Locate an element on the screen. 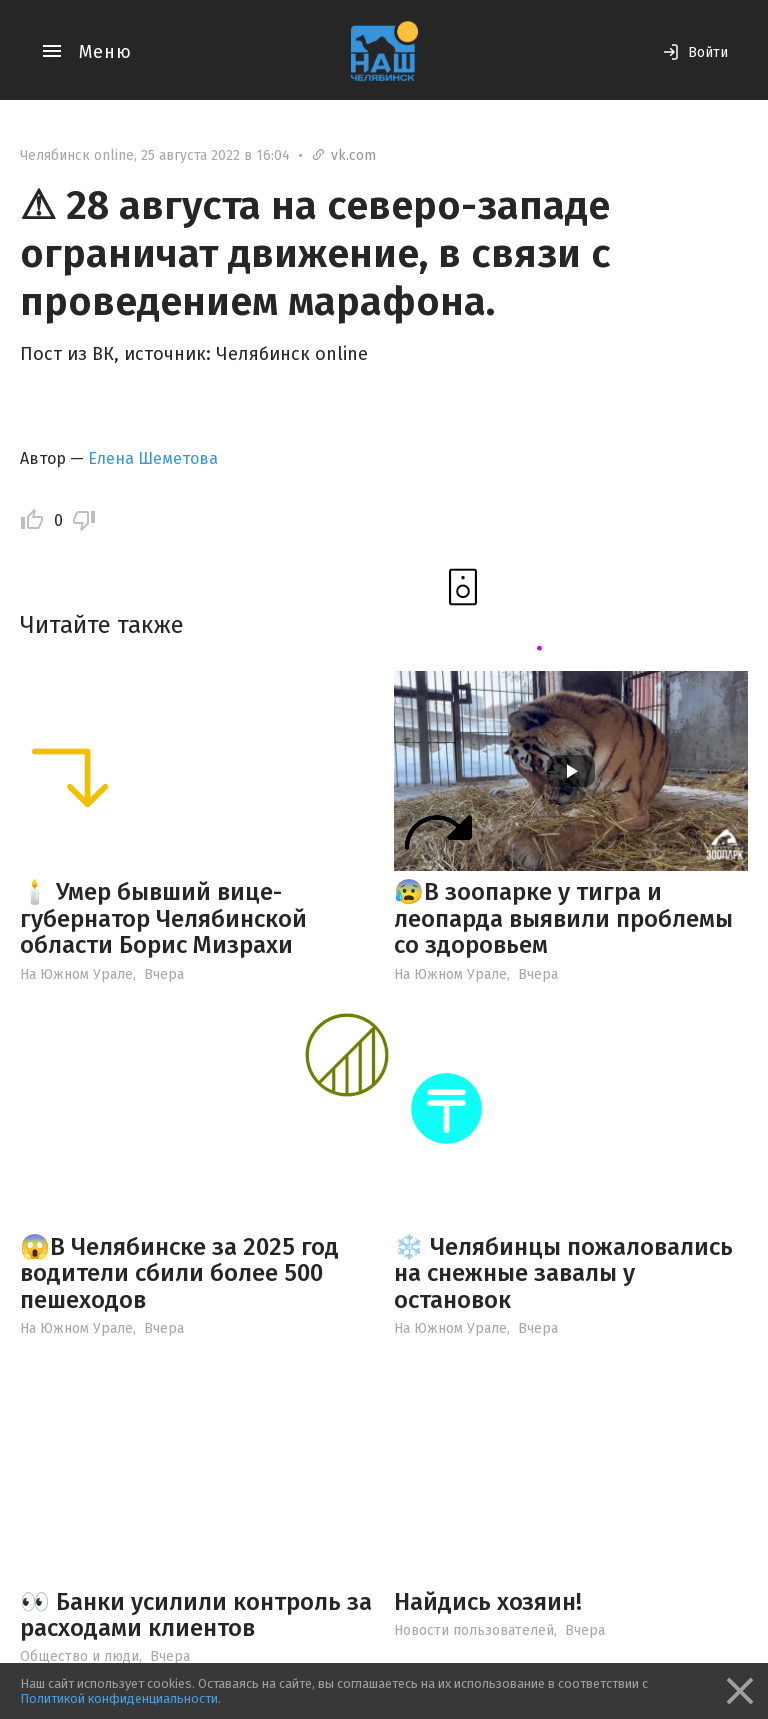 The width and height of the screenshot is (768, 1719). adjust contrast or display settings is located at coordinates (347, 1055).